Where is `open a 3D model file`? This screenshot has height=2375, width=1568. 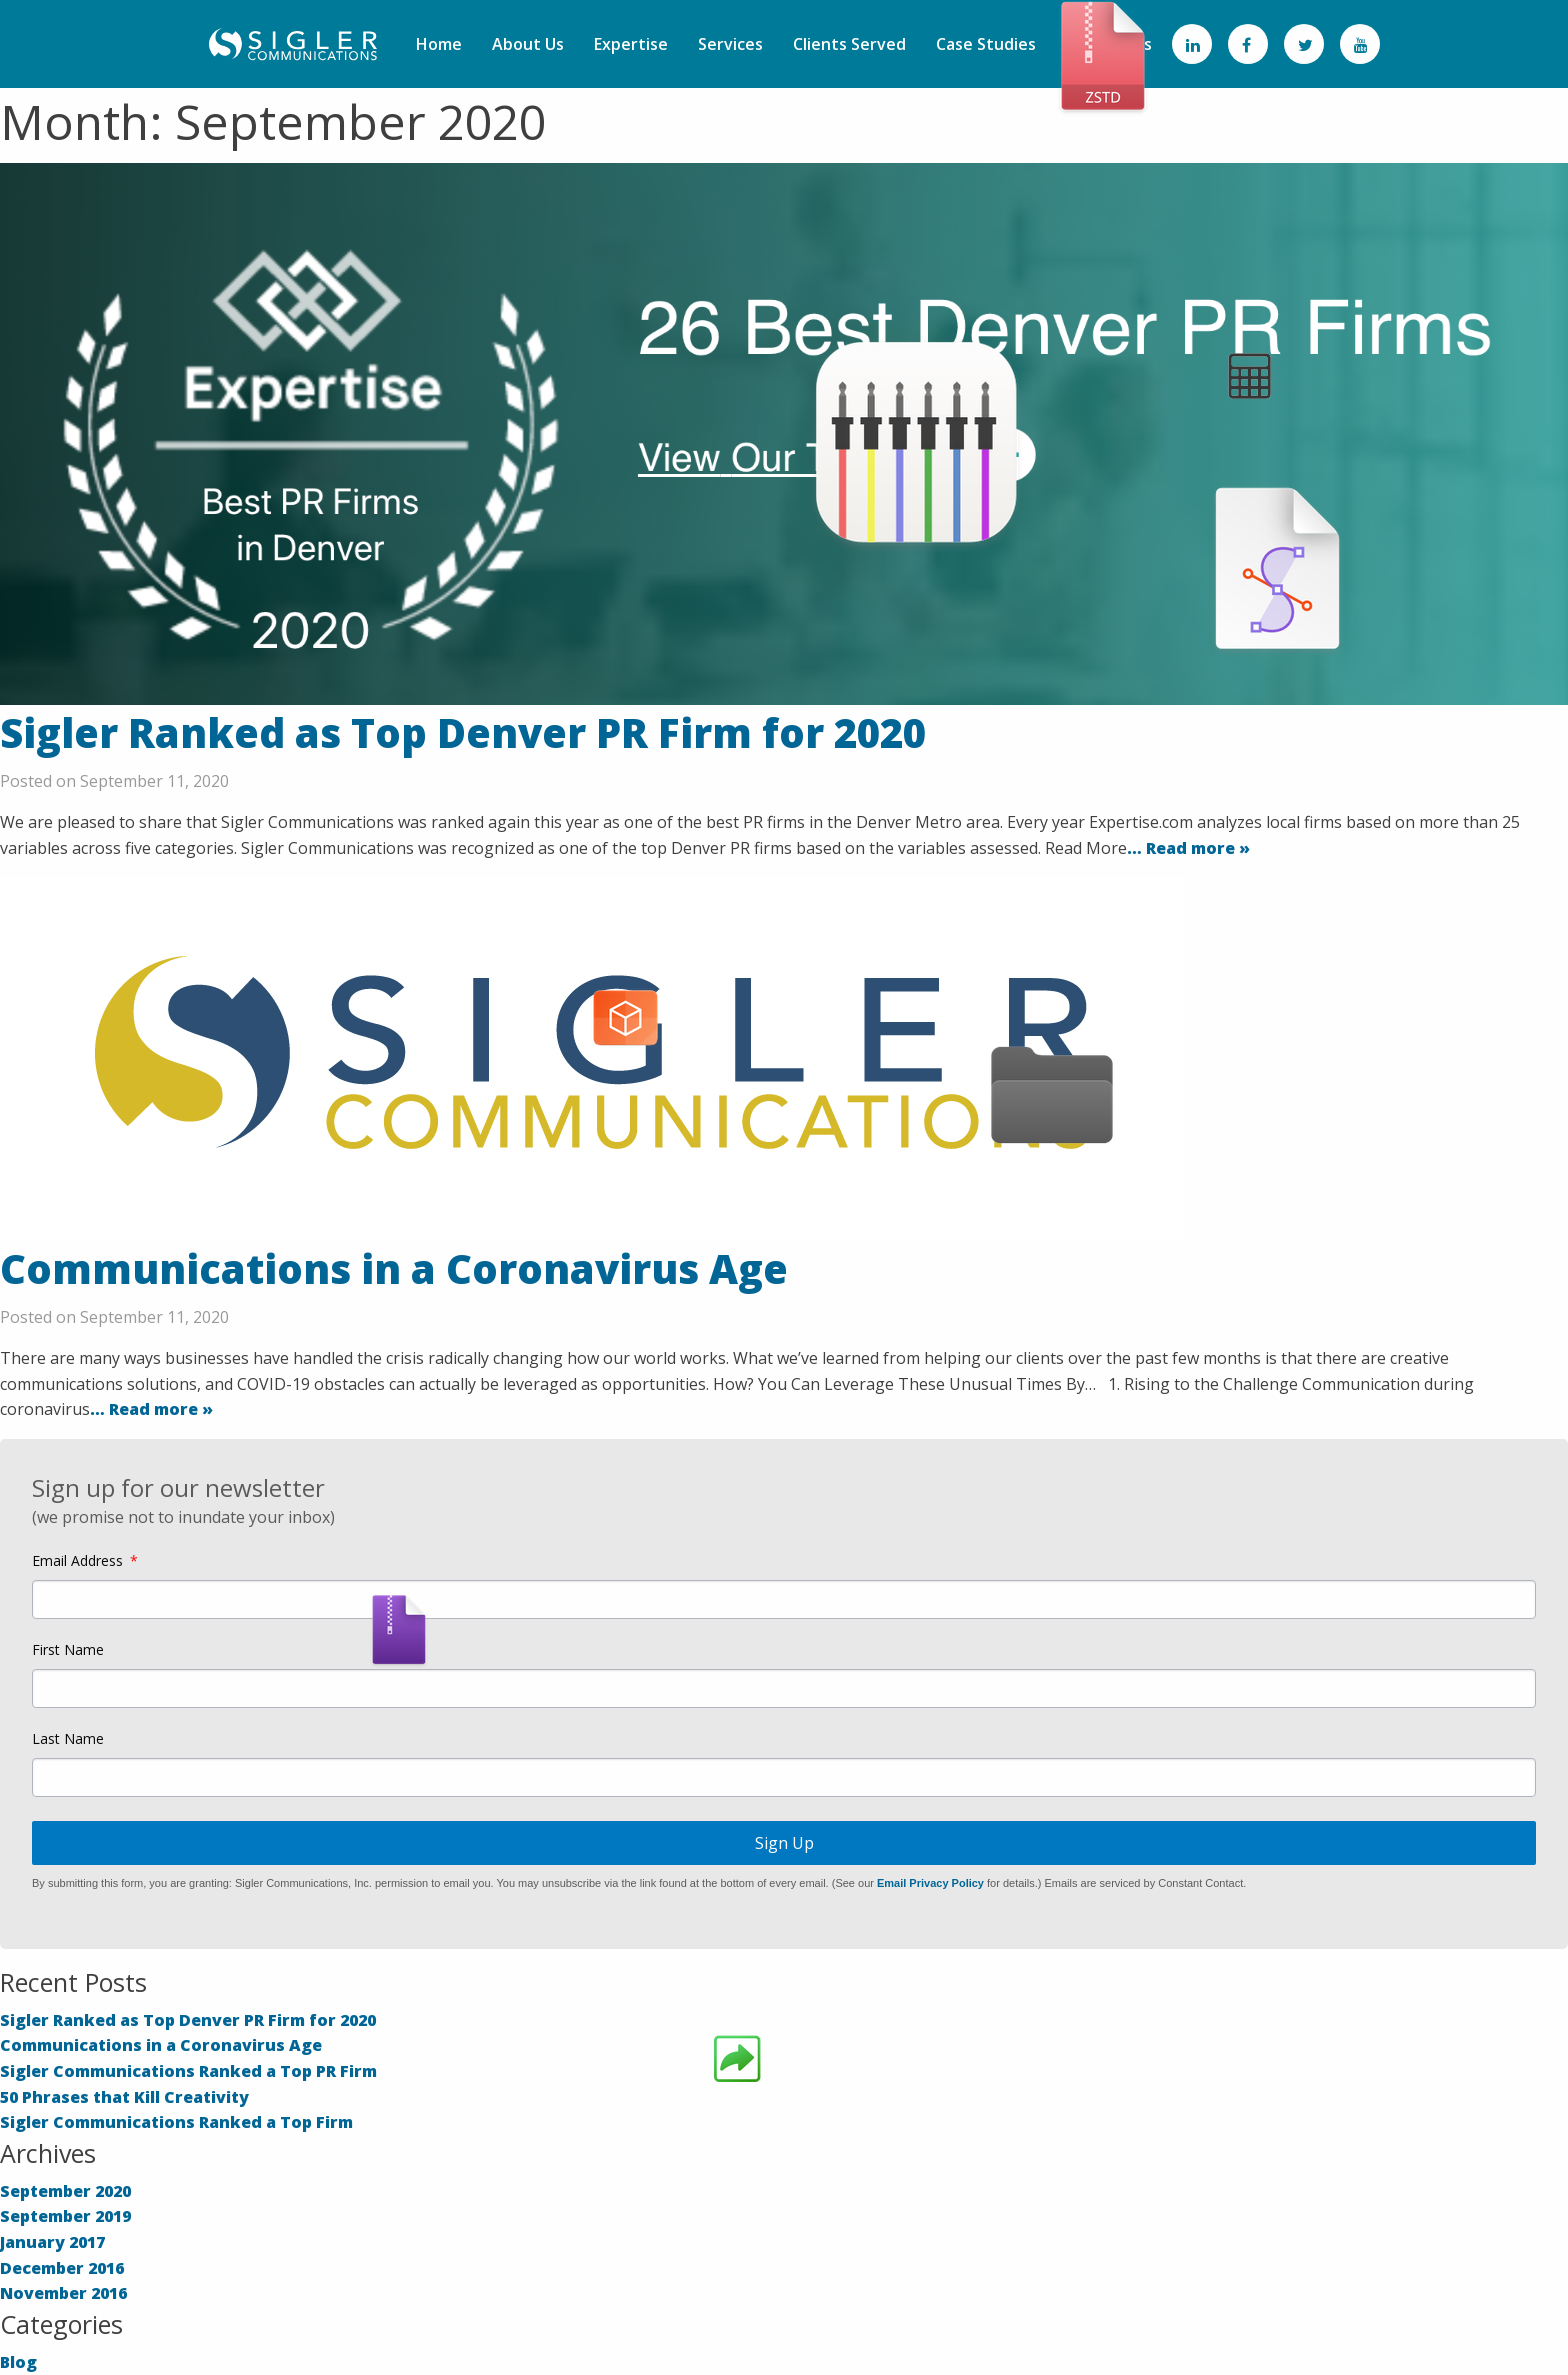 open a 3D model file is located at coordinates (625, 1015).